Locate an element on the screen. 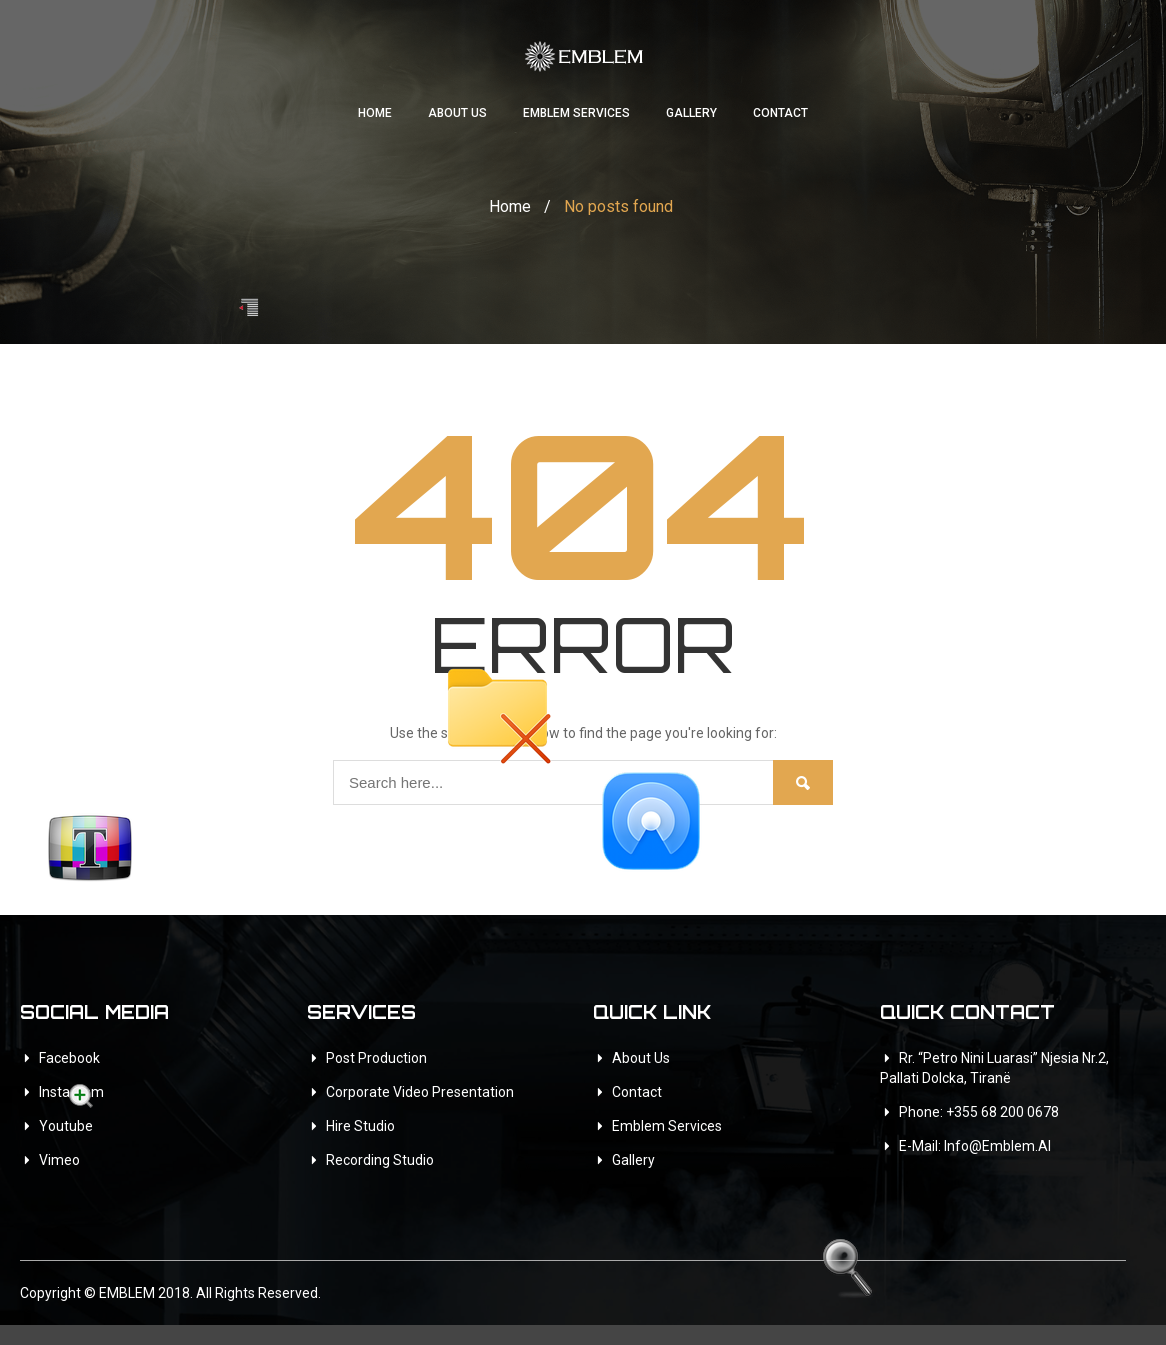 The image size is (1166, 1345). decrease text indentation is located at coordinates (249, 307).